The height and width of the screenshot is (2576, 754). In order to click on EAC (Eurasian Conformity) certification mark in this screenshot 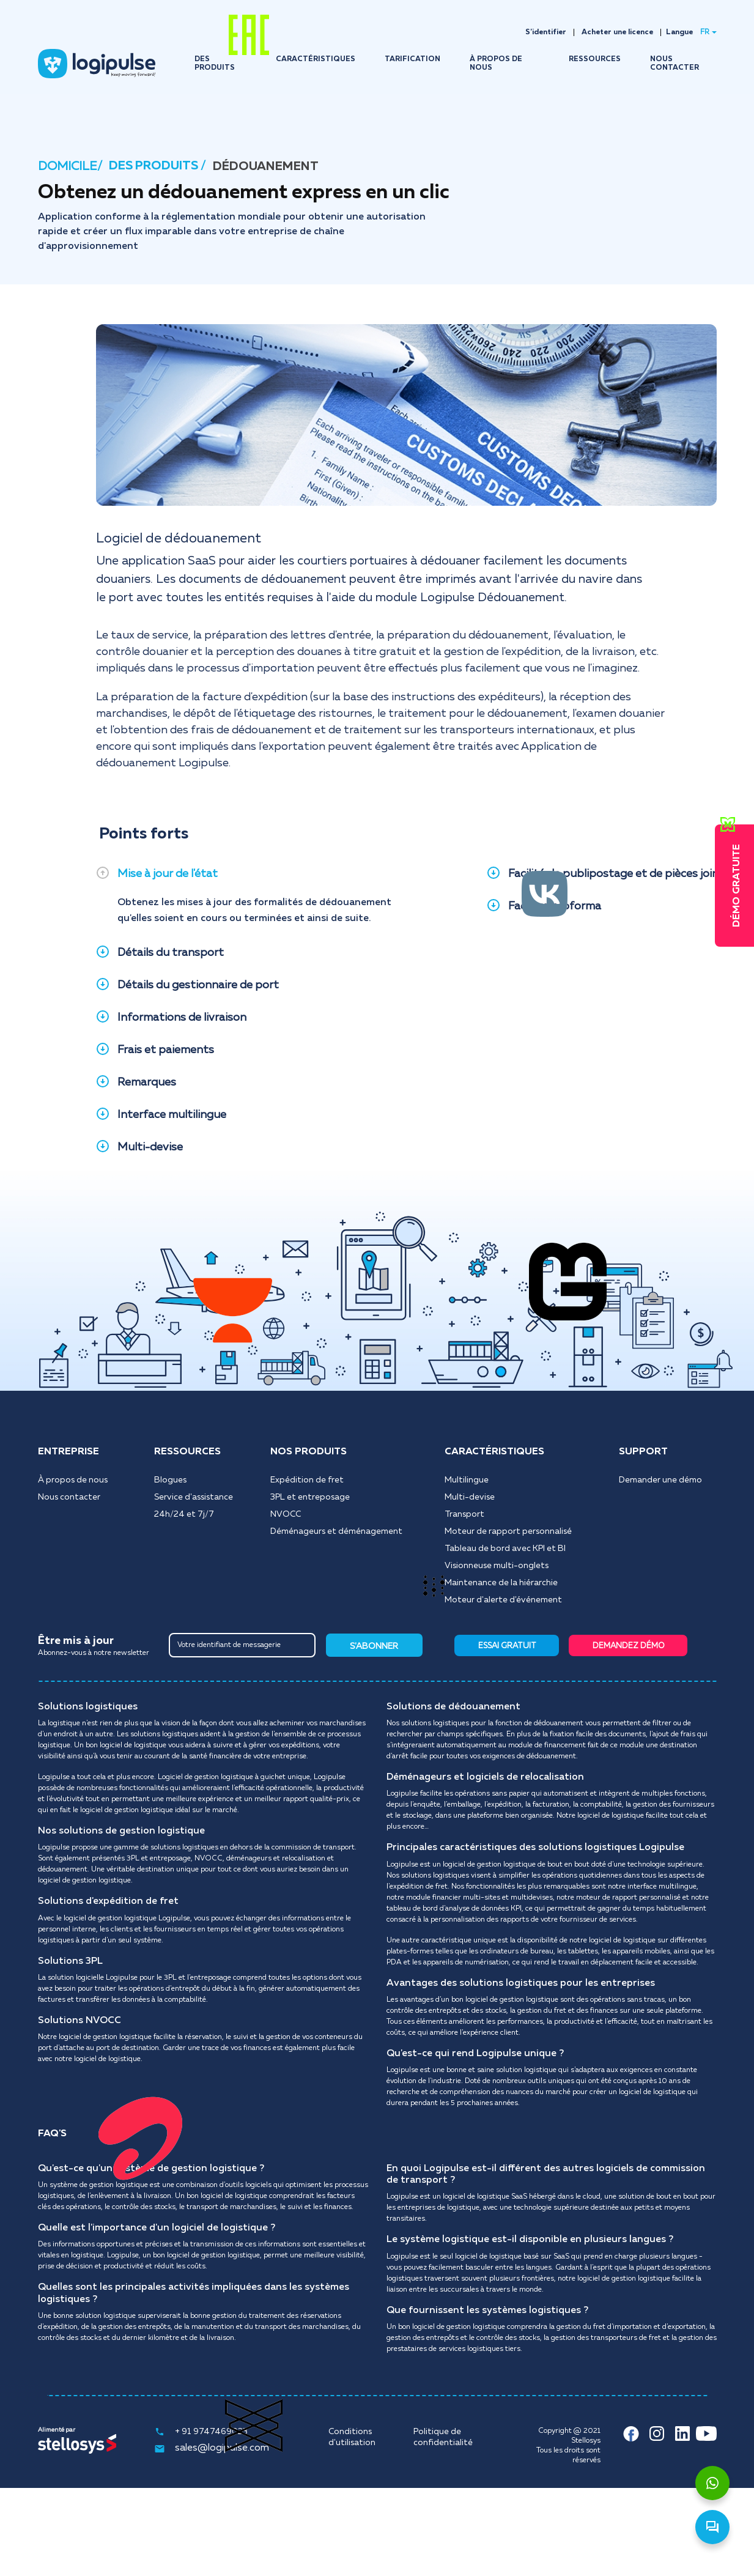, I will do `click(249, 35)`.